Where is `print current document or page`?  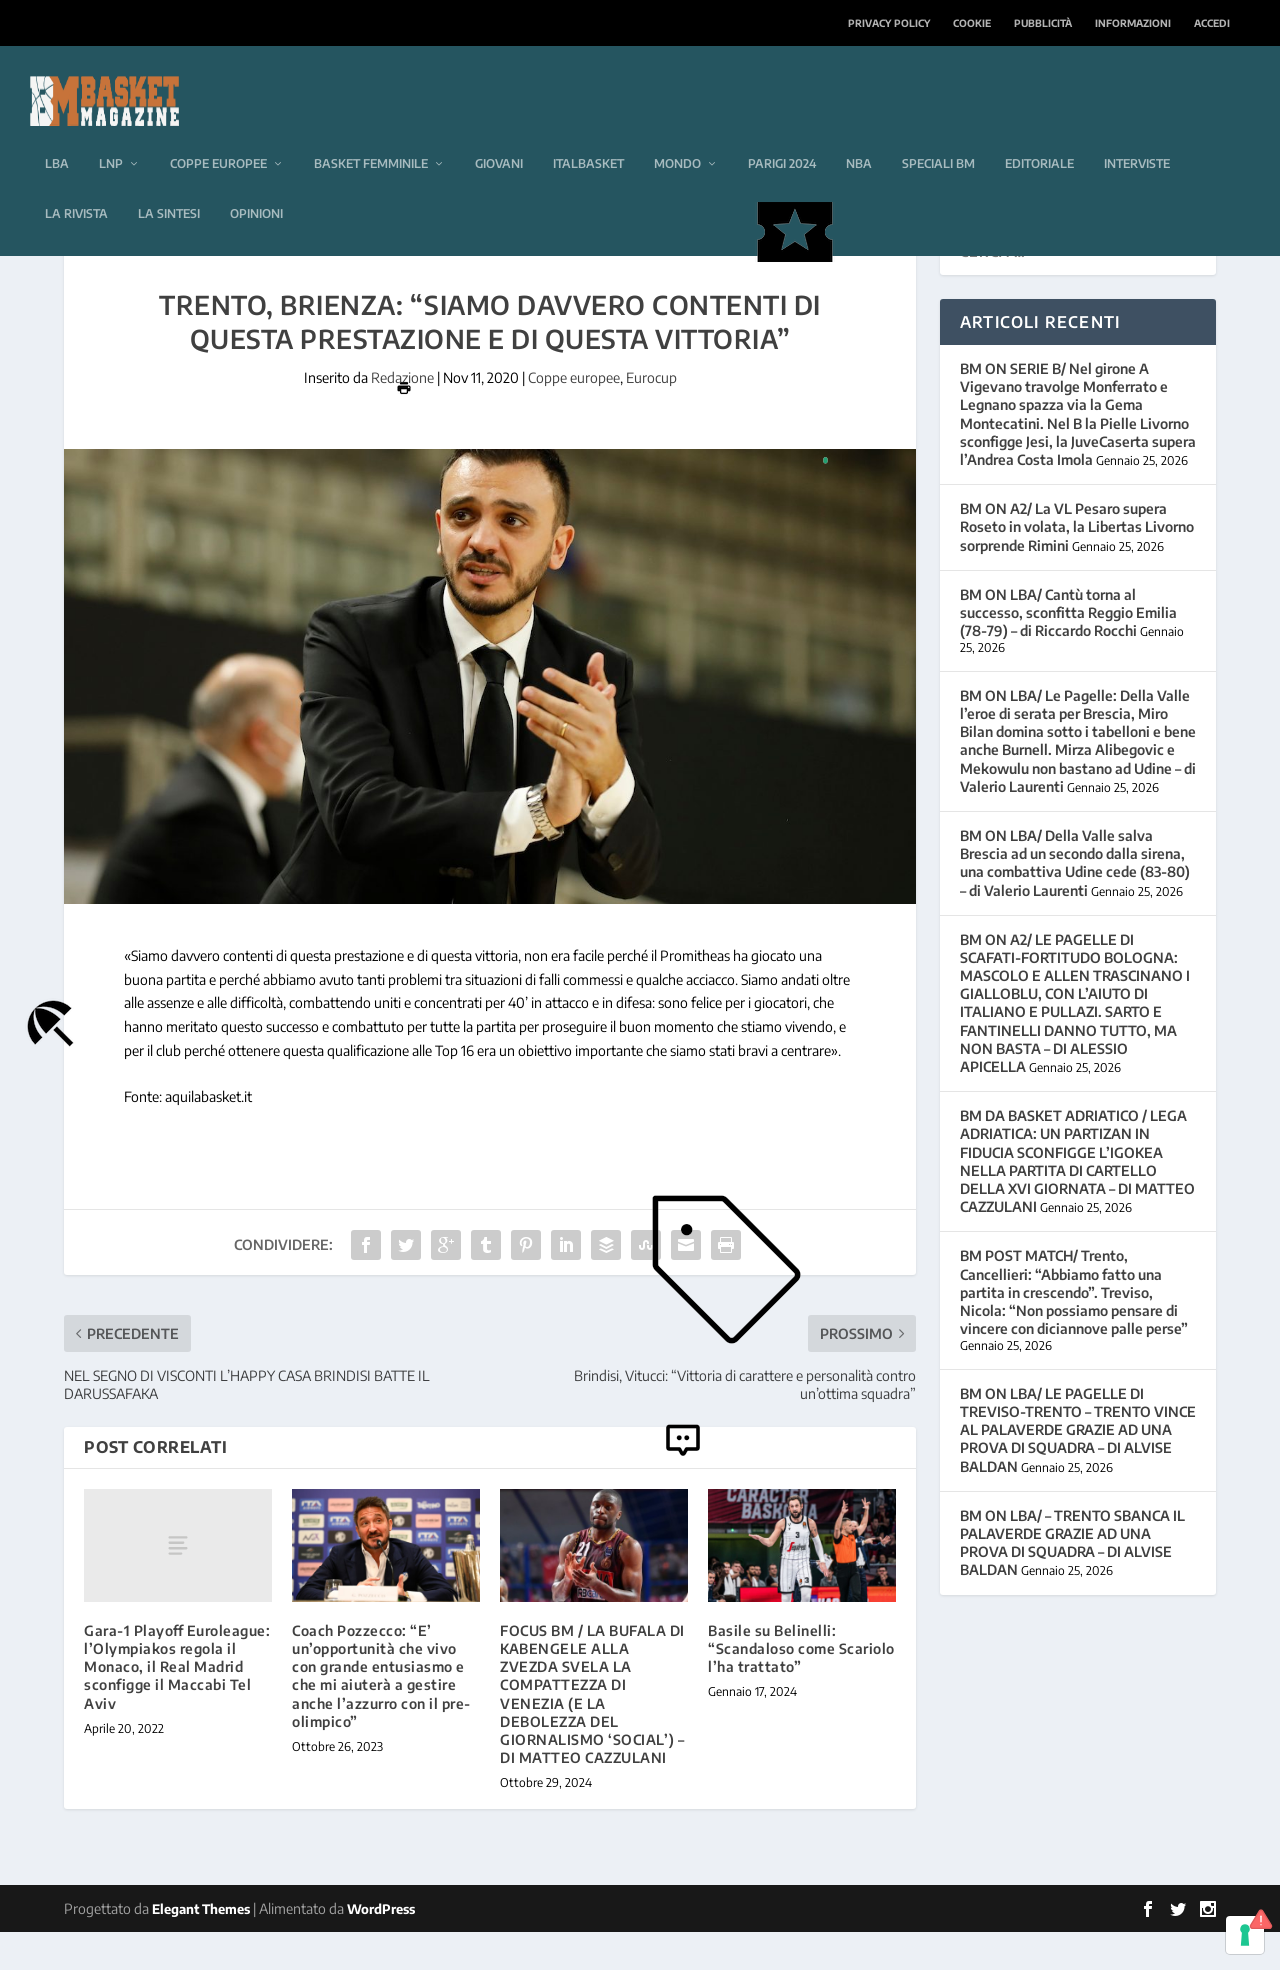
print current document or page is located at coordinates (404, 388).